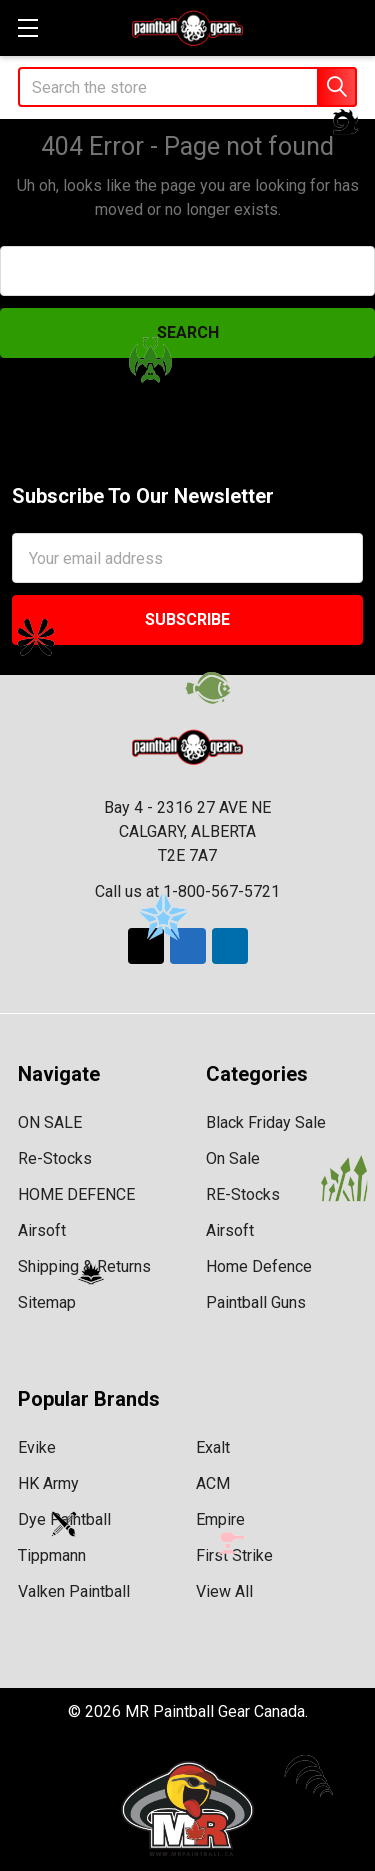 The image size is (375, 1871). What do you see at coordinates (36, 637) in the screenshot?
I see `equip fairy wings accessory` at bounding box center [36, 637].